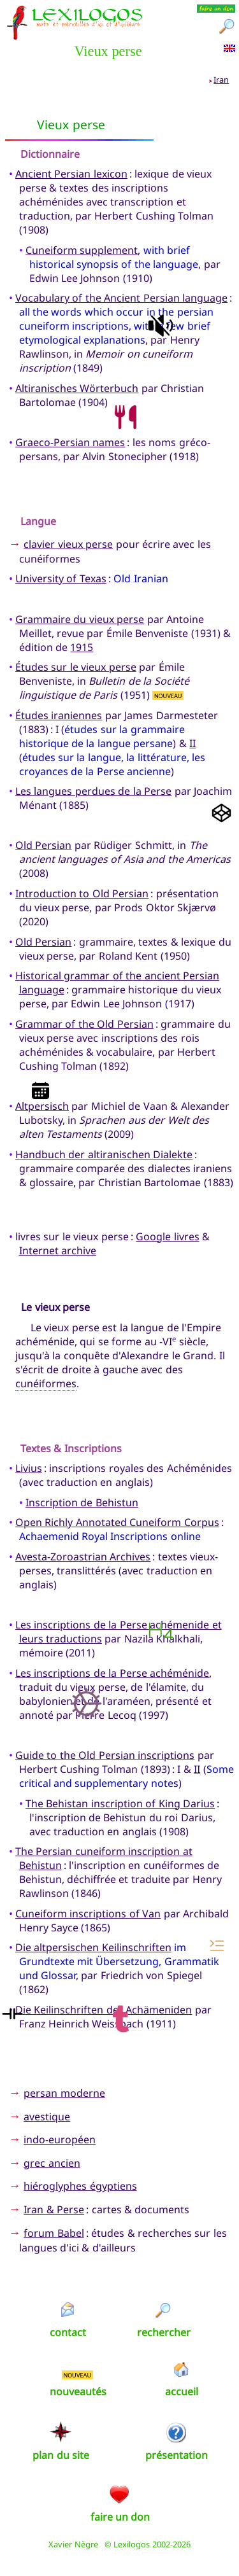 This screenshot has width=239, height=2576. What do you see at coordinates (86, 1704) in the screenshot?
I see `access settings or preferences` at bounding box center [86, 1704].